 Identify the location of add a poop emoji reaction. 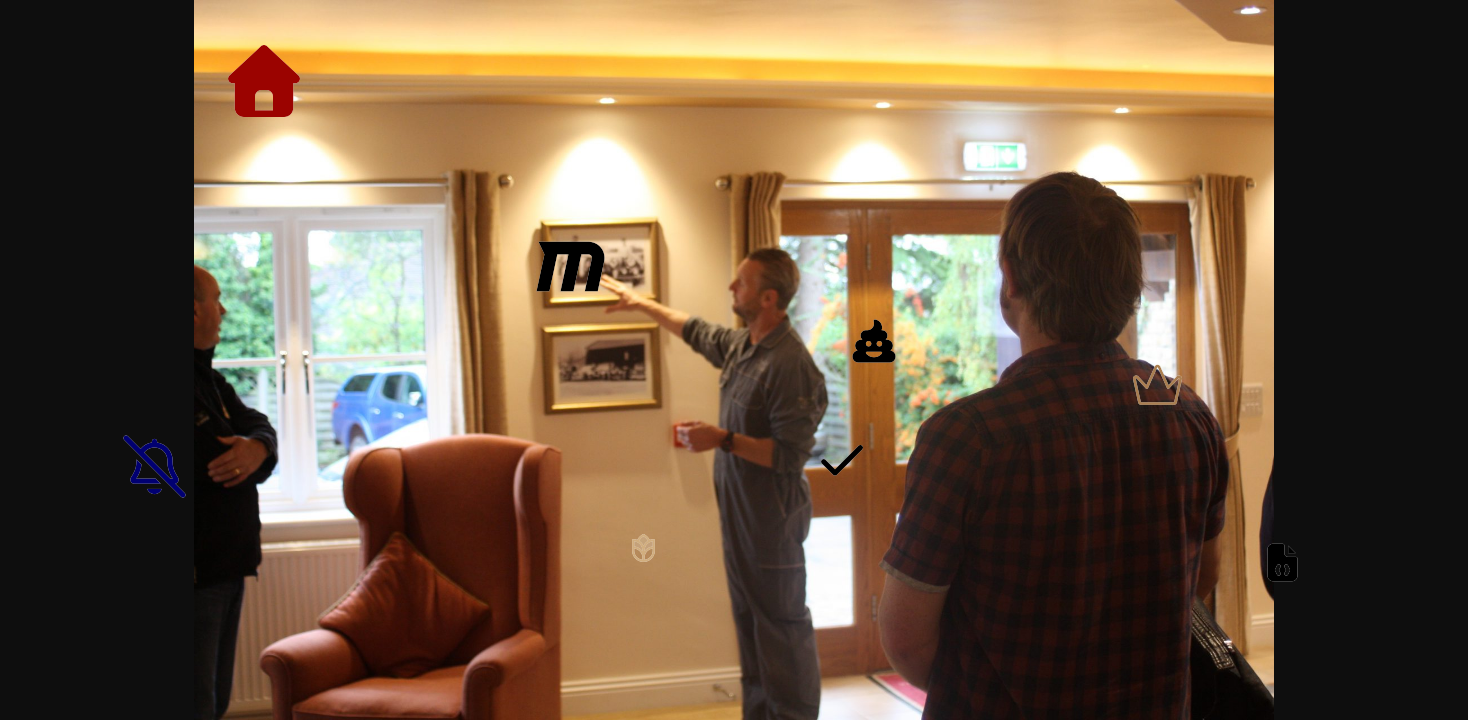
(874, 341).